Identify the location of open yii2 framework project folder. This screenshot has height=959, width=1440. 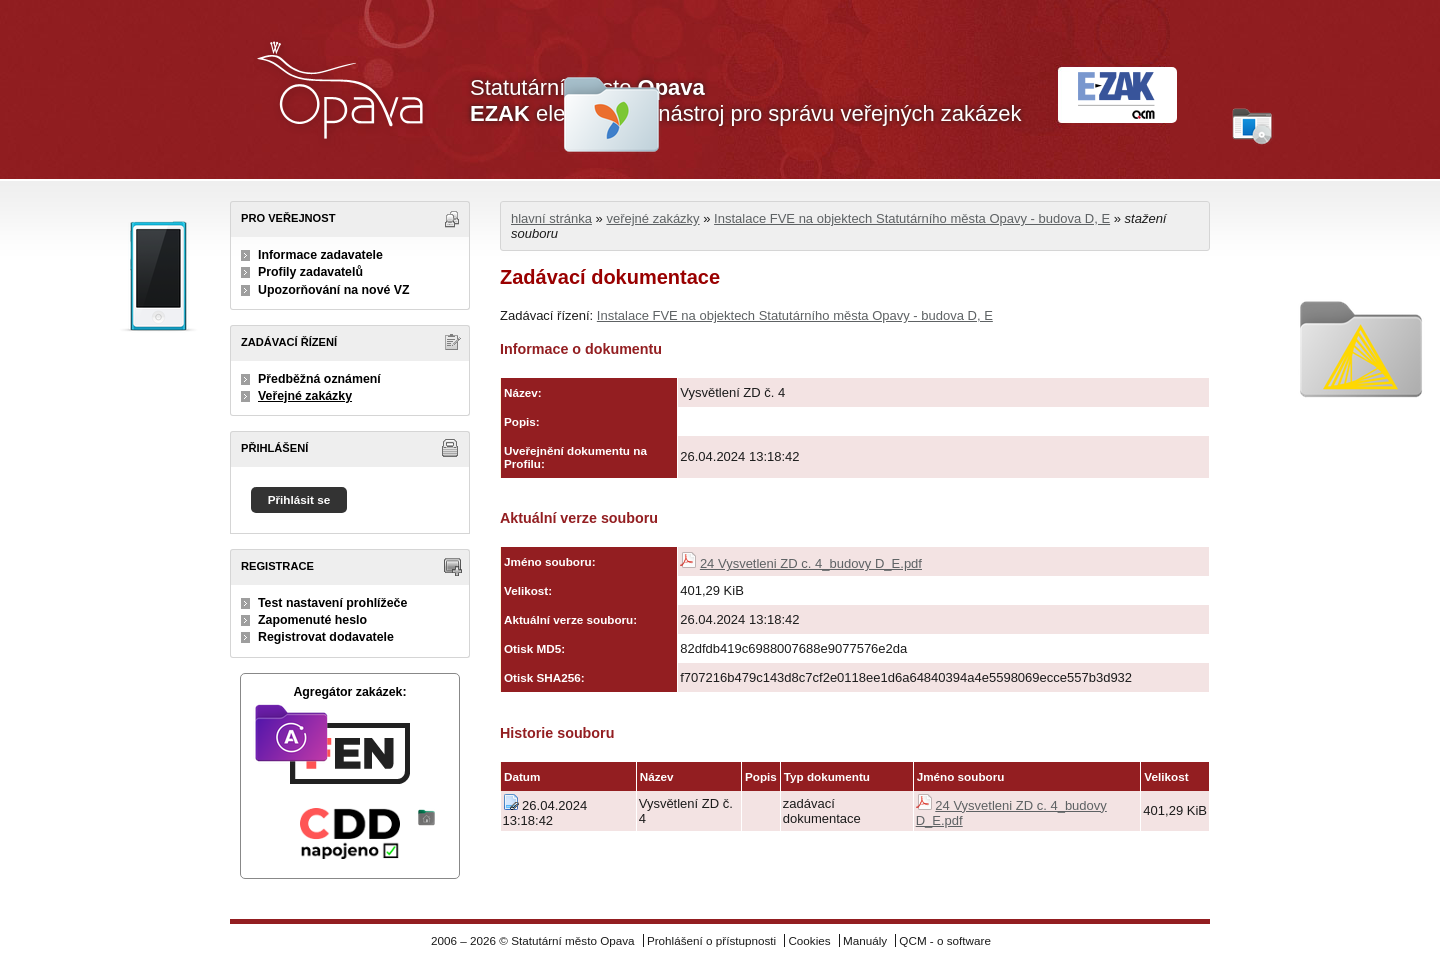
(611, 117).